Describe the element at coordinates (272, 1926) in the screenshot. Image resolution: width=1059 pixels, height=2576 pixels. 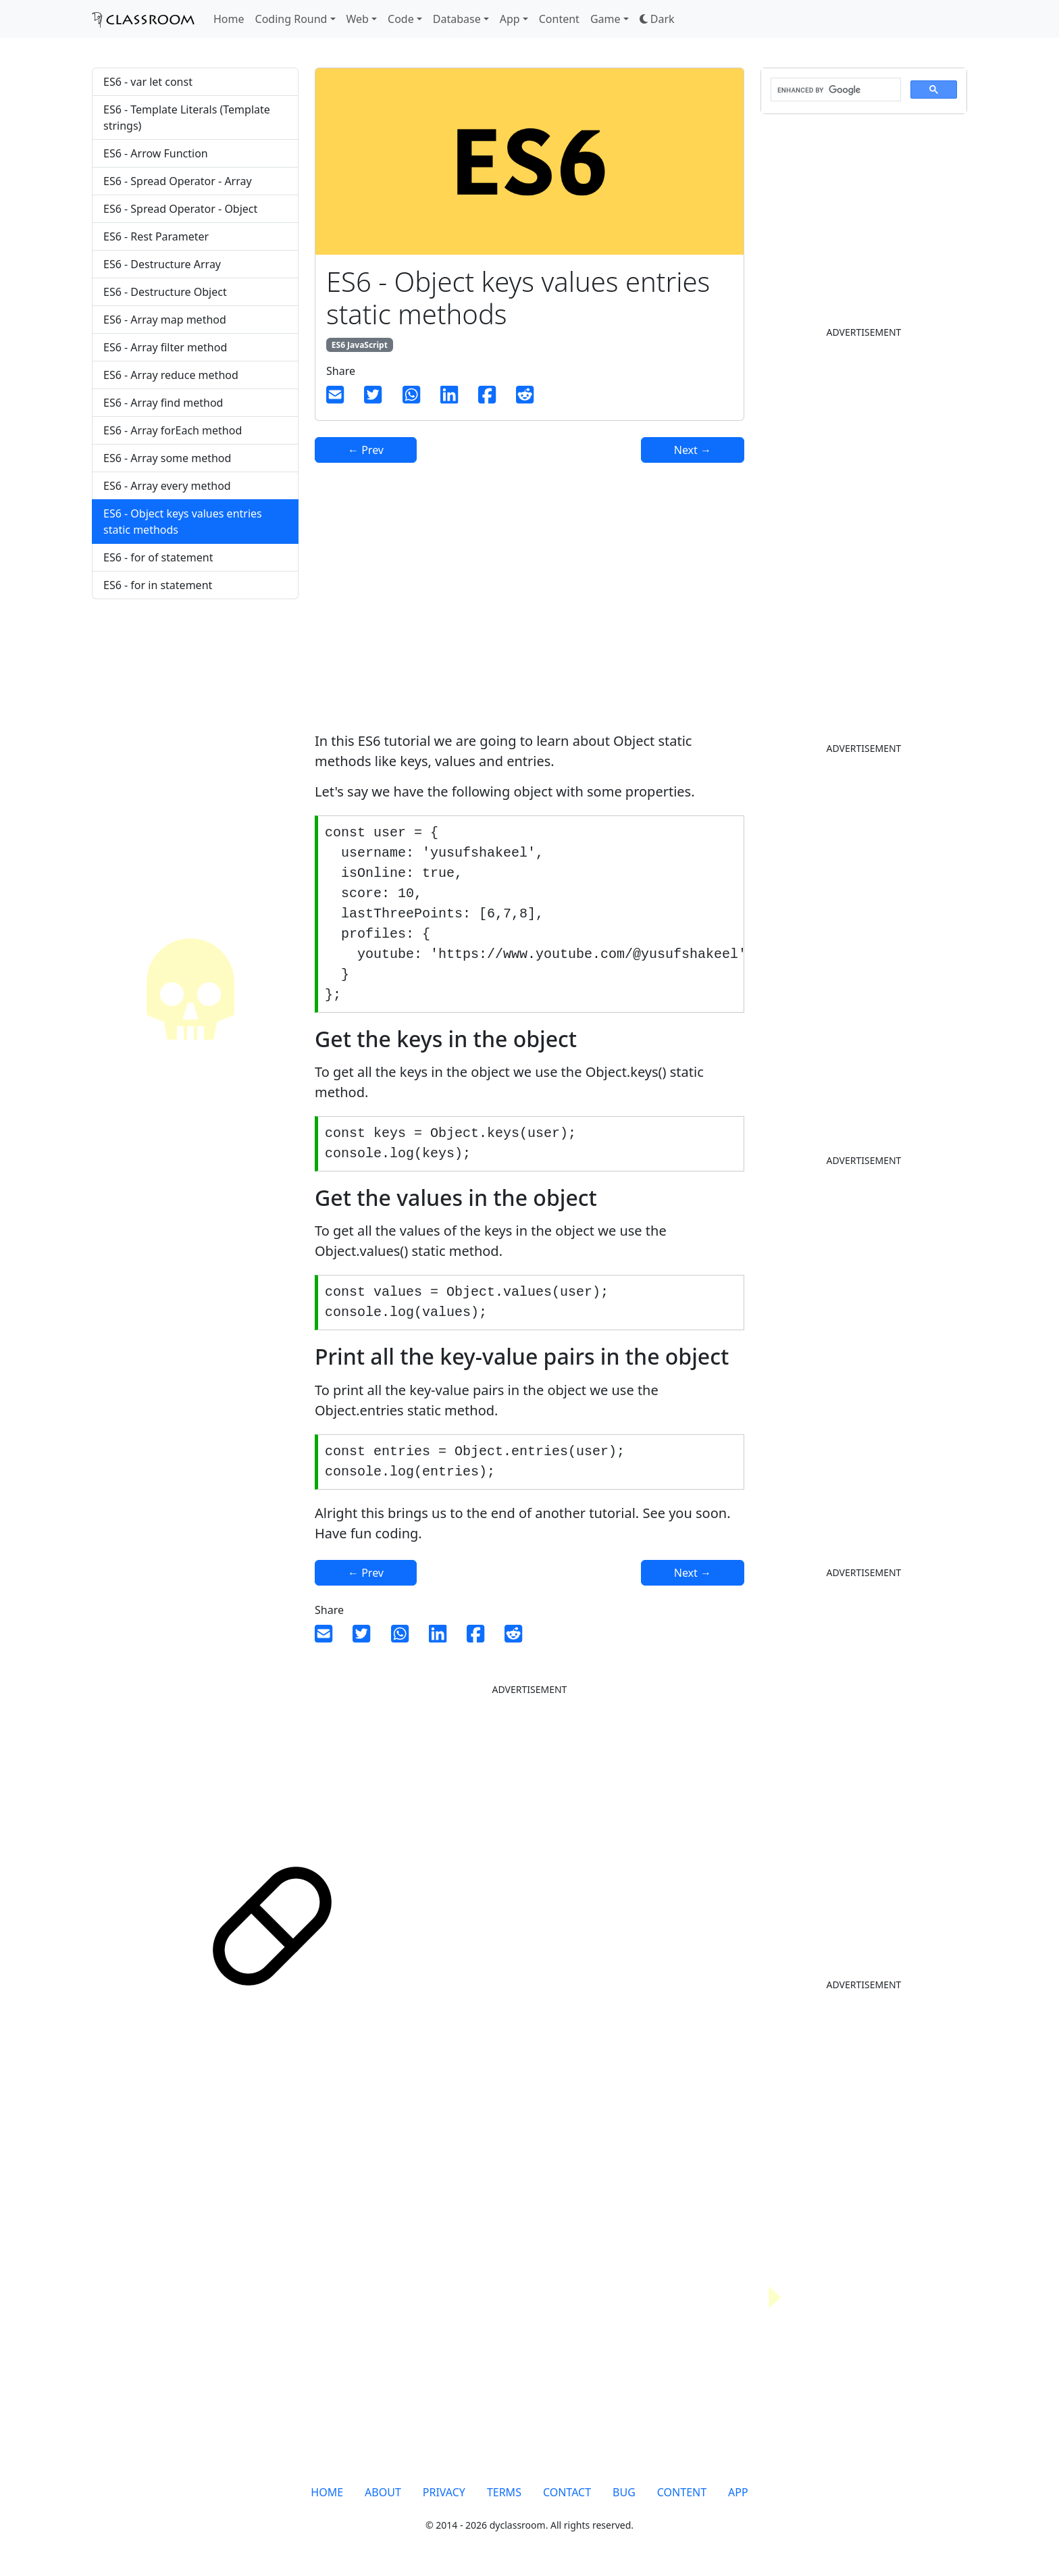
I see `access medication reminders or health settings` at that location.